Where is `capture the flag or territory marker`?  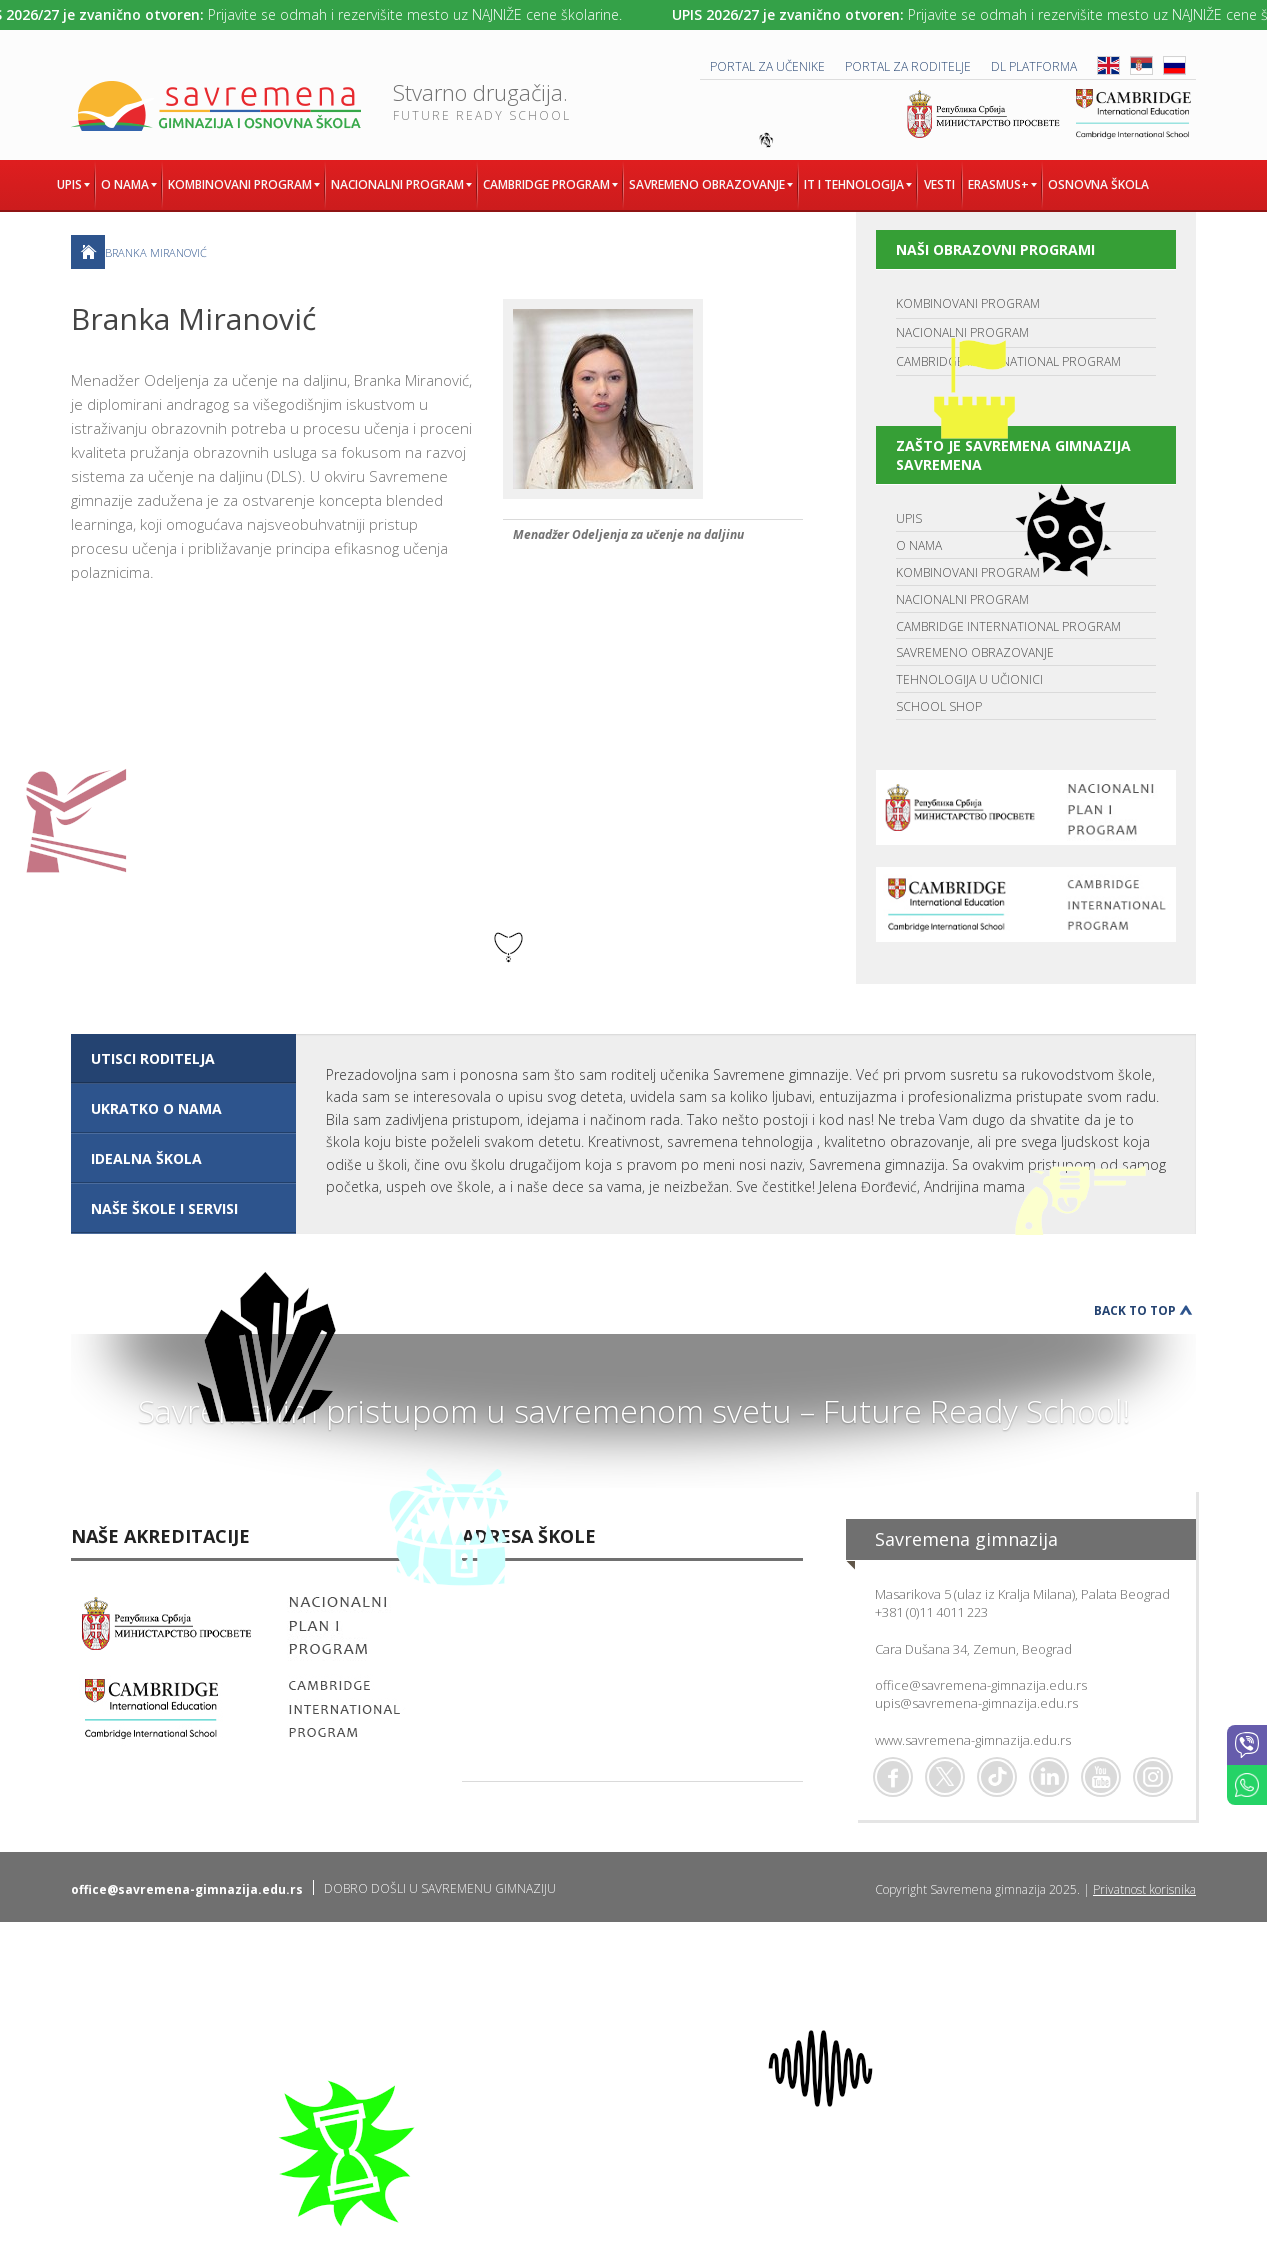
capture the flag or territory marker is located at coordinates (974, 387).